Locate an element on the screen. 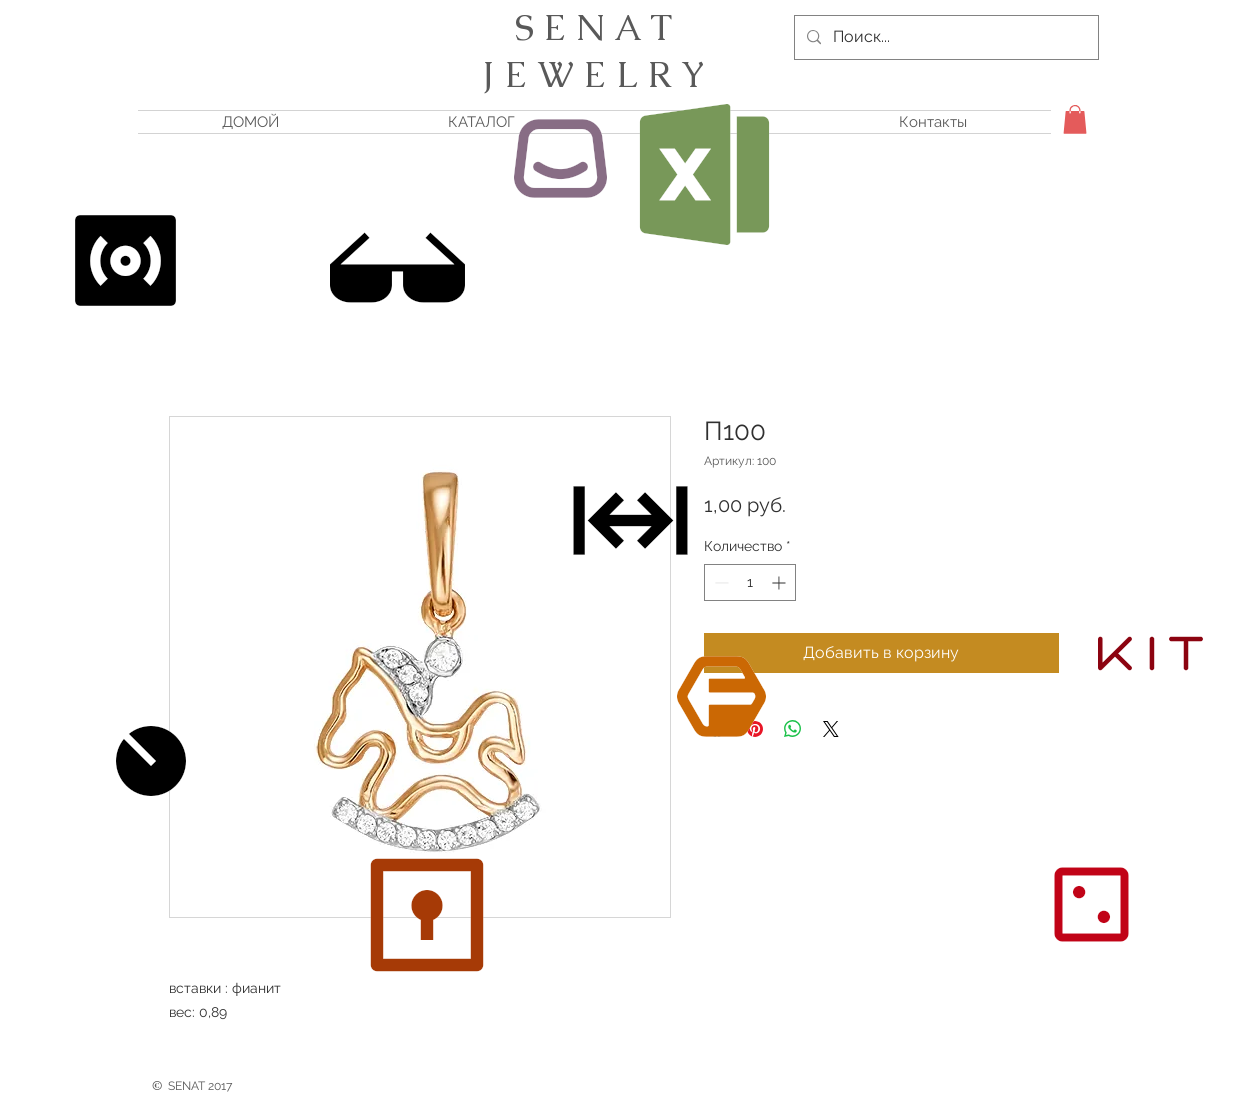 The image size is (1247, 1093). open or view an Excel spreadsheet file is located at coordinates (704, 174).